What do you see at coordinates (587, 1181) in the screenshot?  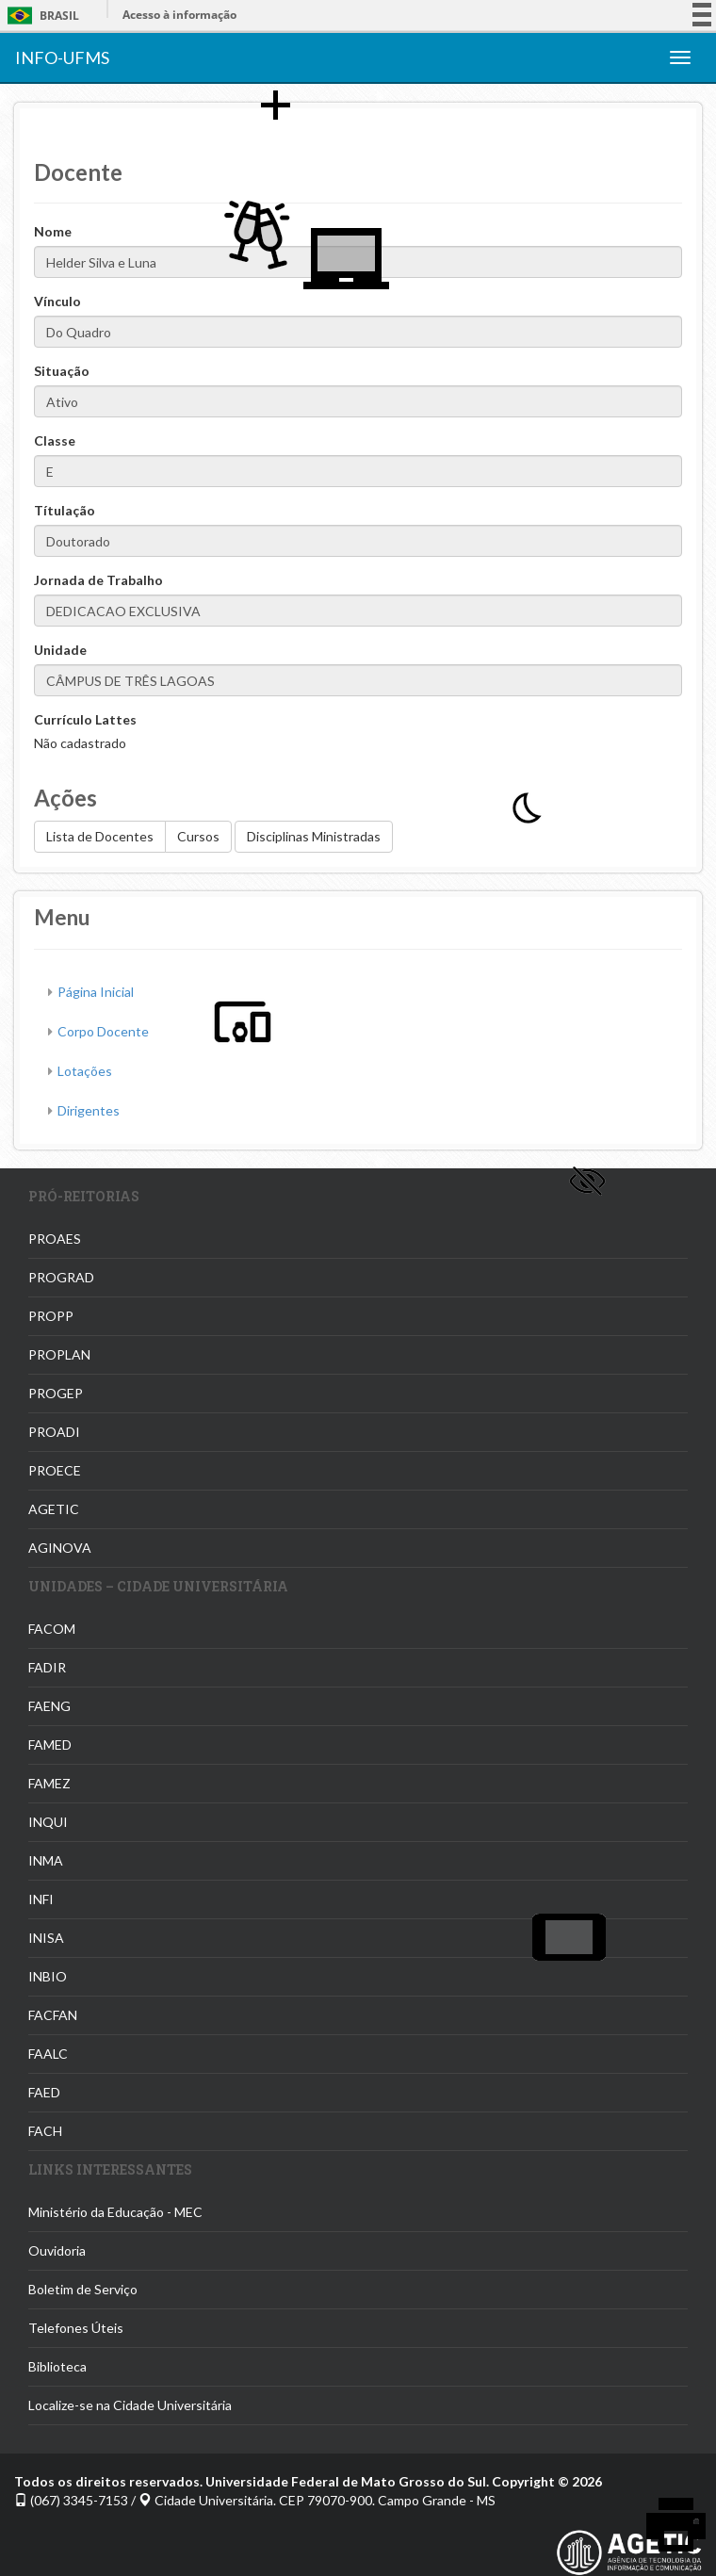 I see `hide password or sensitive content` at bounding box center [587, 1181].